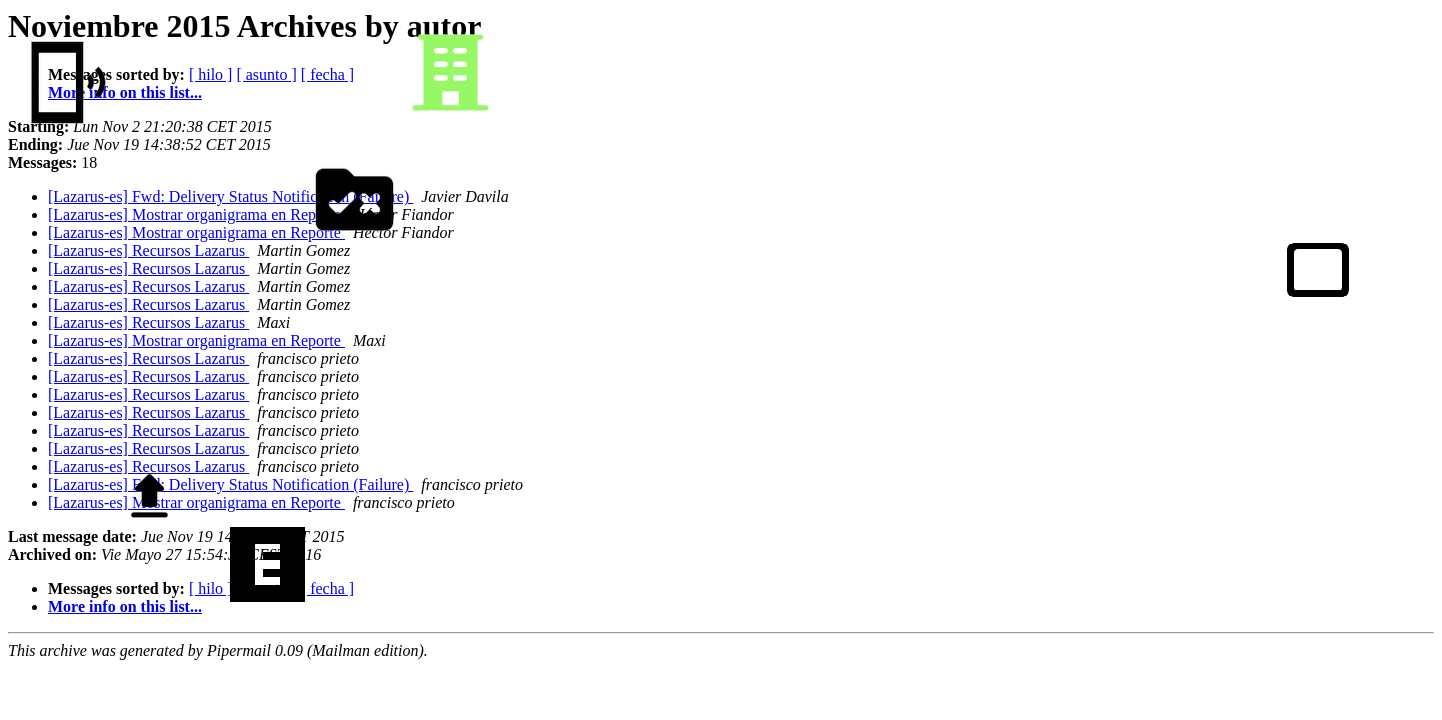 This screenshot has height=720, width=1442. Describe the element at coordinates (354, 199) in the screenshot. I see `folder containing validated and rejected items` at that location.